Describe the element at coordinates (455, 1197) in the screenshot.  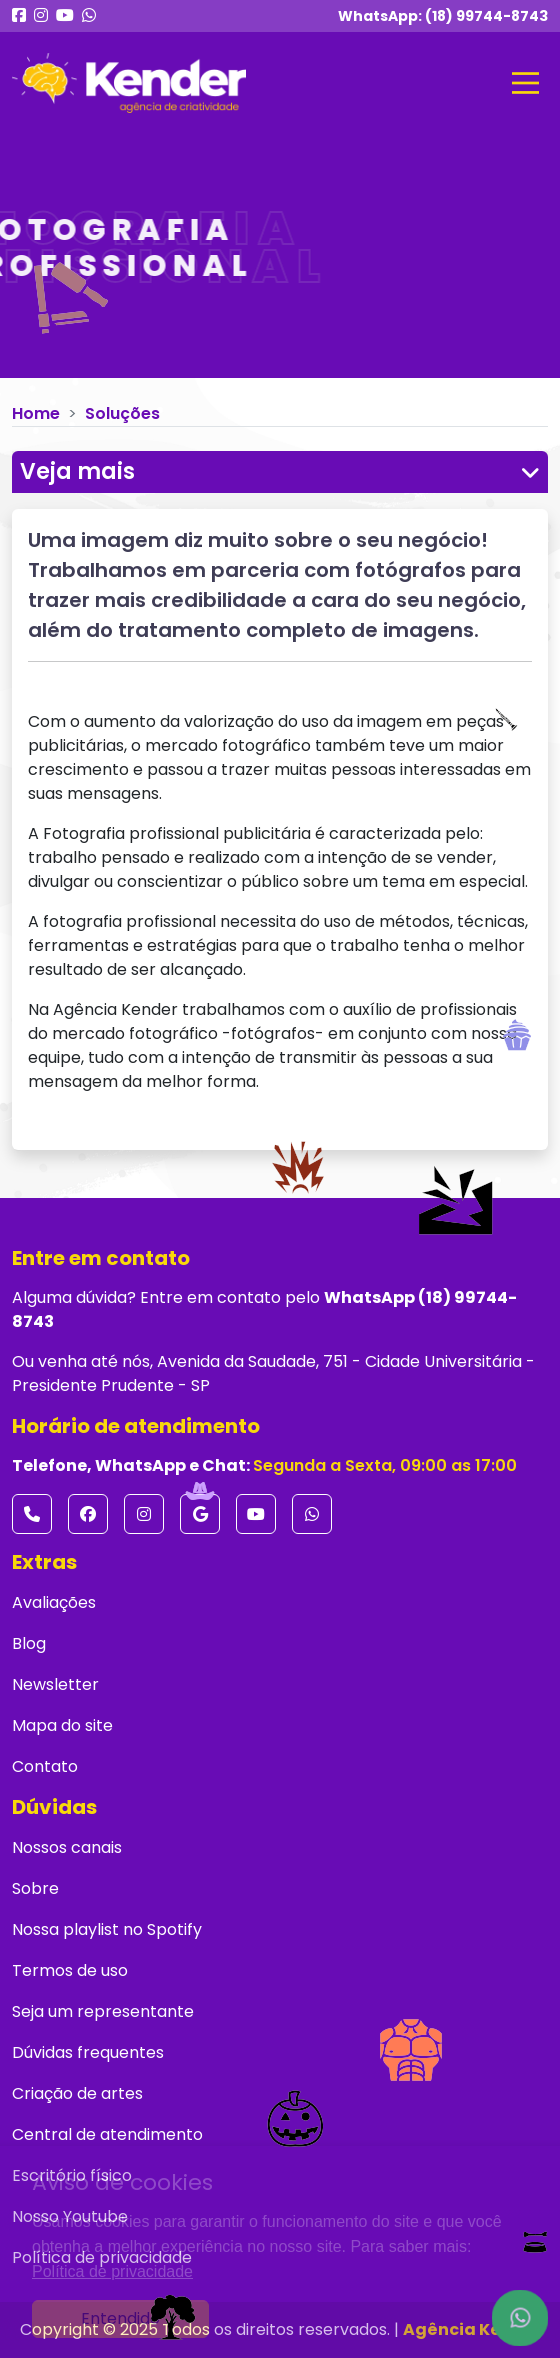
I see `indicates structural damage or crack detected` at that location.